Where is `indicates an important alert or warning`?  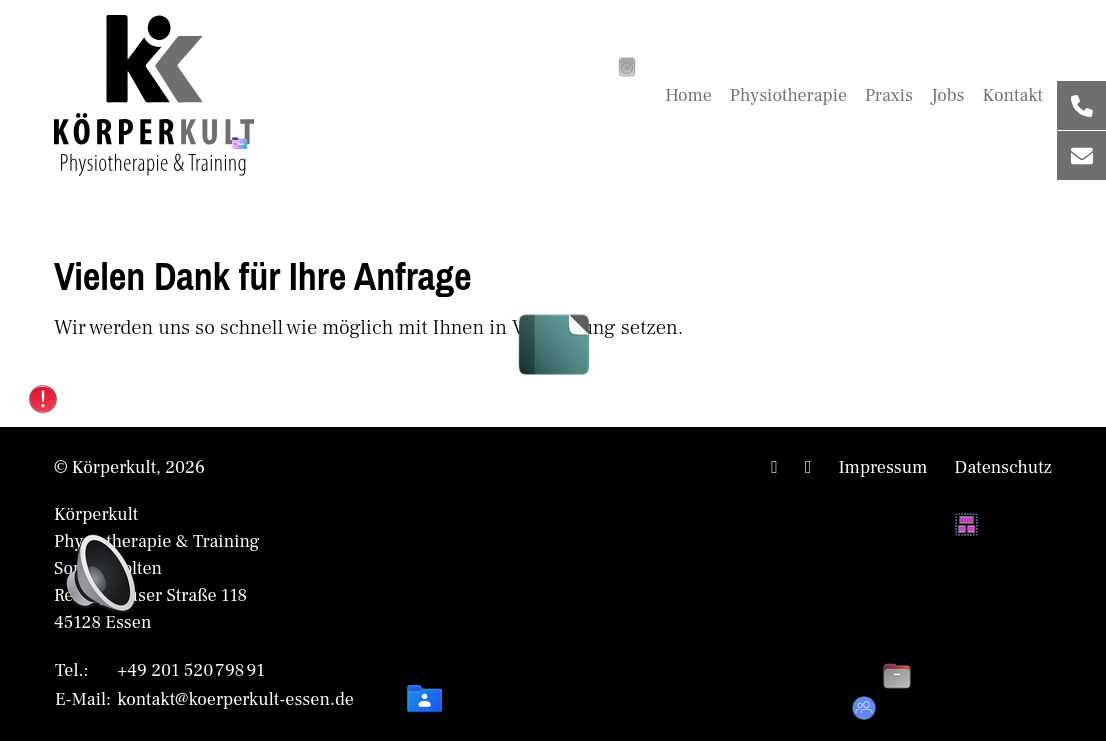
indicates an important alert or warning is located at coordinates (43, 399).